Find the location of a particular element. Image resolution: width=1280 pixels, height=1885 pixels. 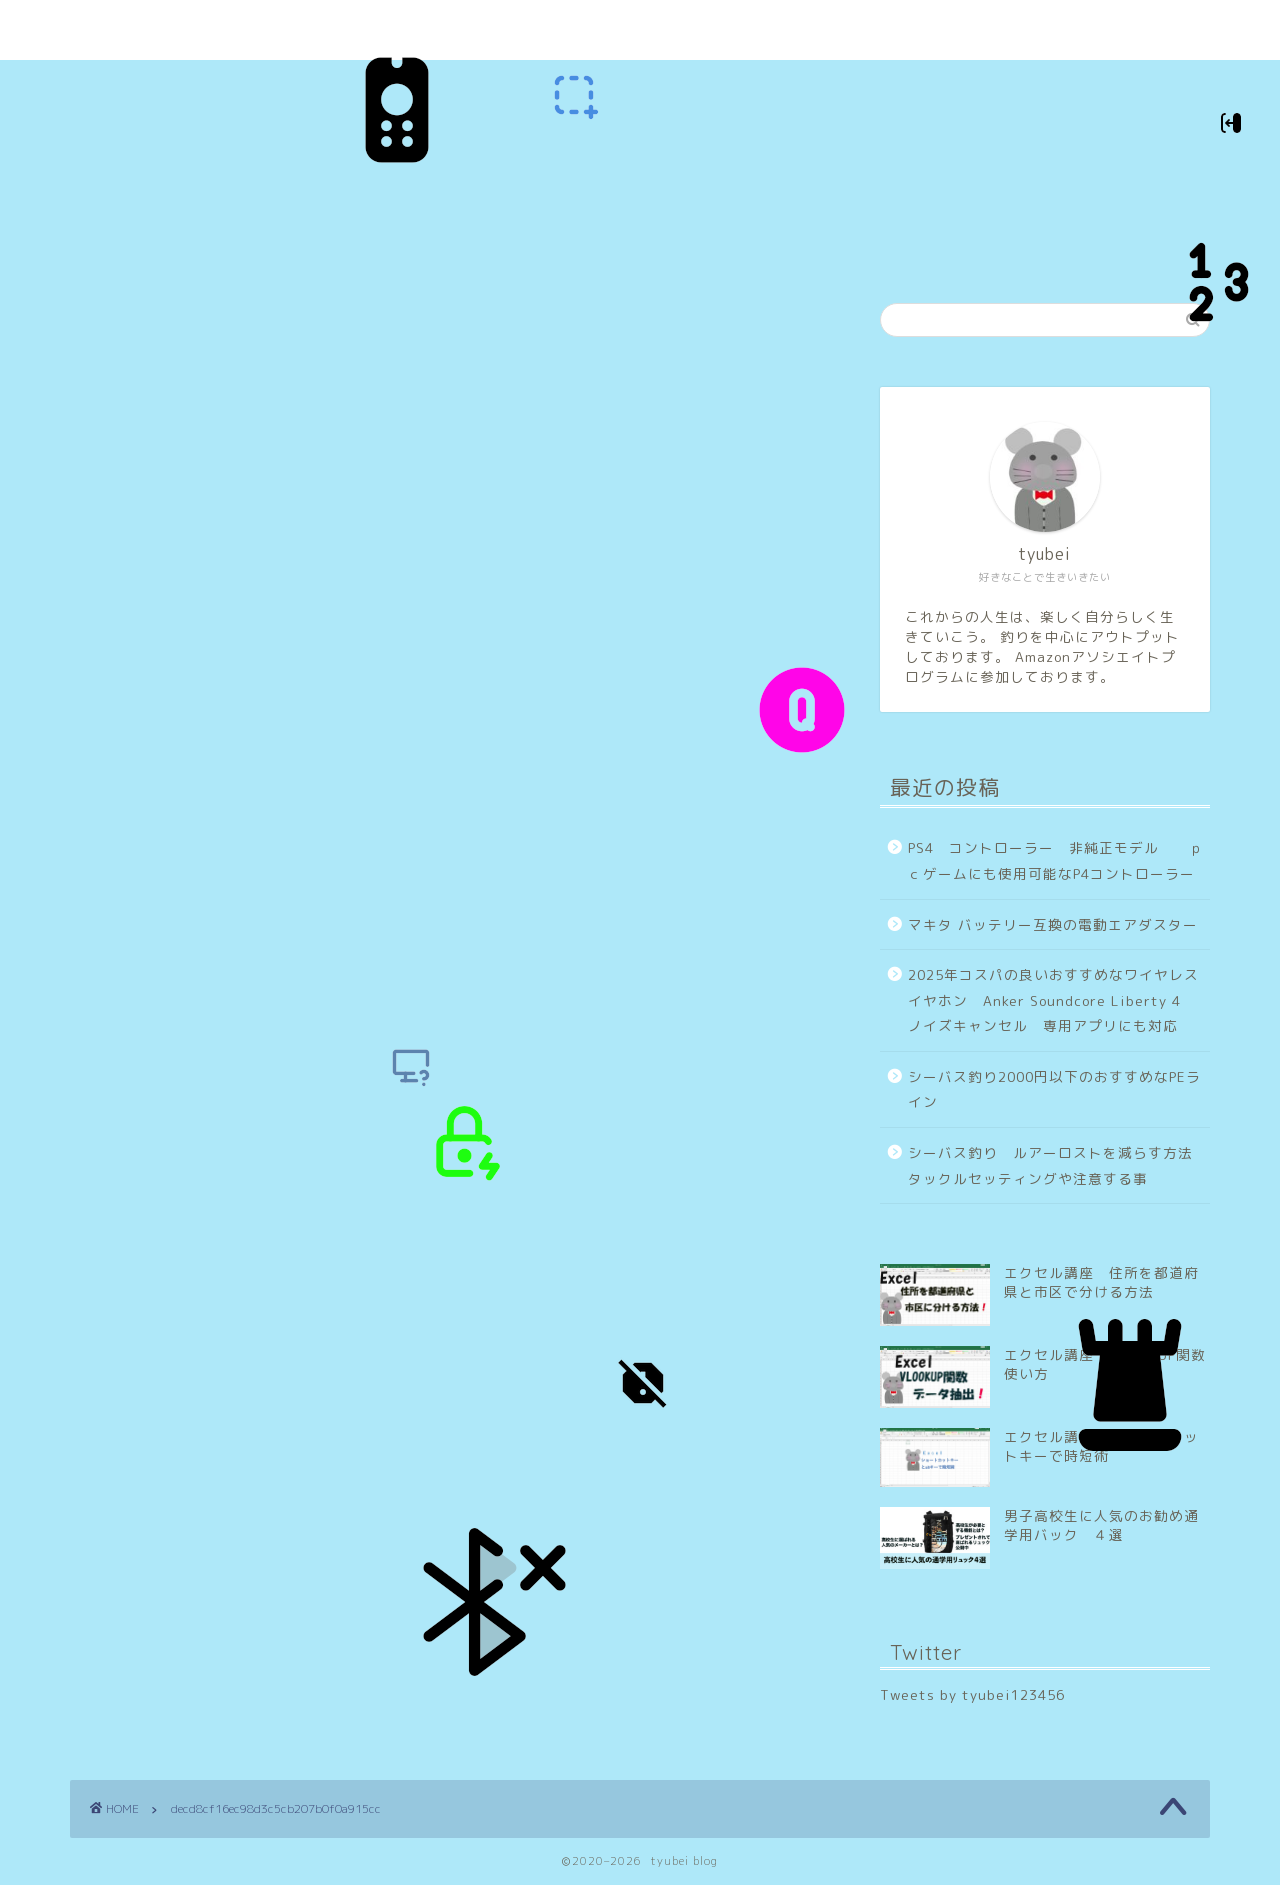

disable content reporting is located at coordinates (643, 1383).